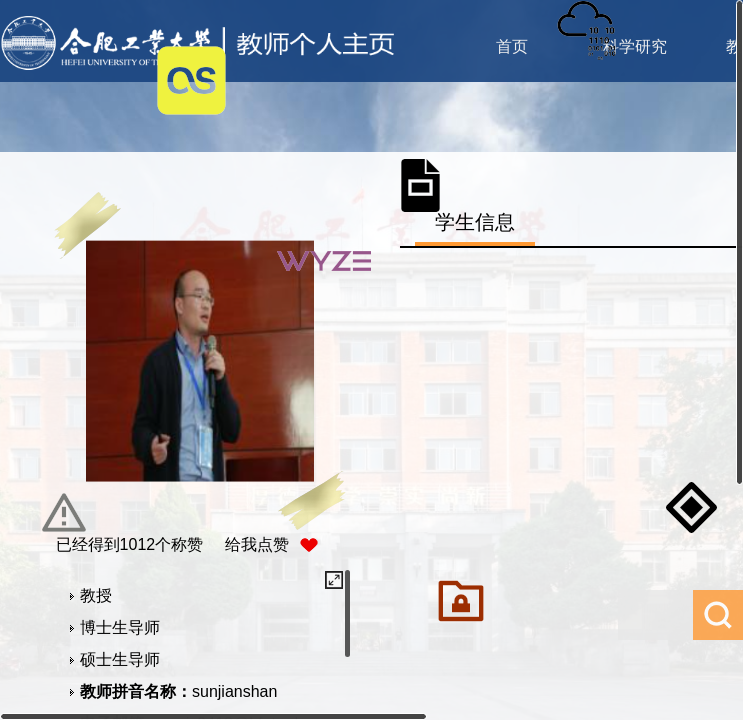 The image size is (743, 720). What do you see at coordinates (461, 601) in the screenshot?
I see `access a password-protected folder` at bounding box center [461, 601].